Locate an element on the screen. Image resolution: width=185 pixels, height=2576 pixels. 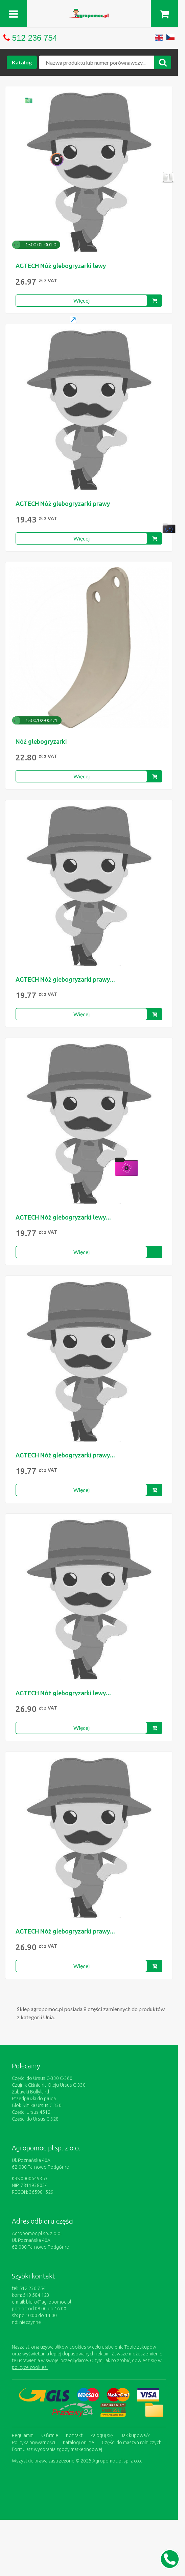
open a folder to view its contents is located at coordinates (154, 2410).